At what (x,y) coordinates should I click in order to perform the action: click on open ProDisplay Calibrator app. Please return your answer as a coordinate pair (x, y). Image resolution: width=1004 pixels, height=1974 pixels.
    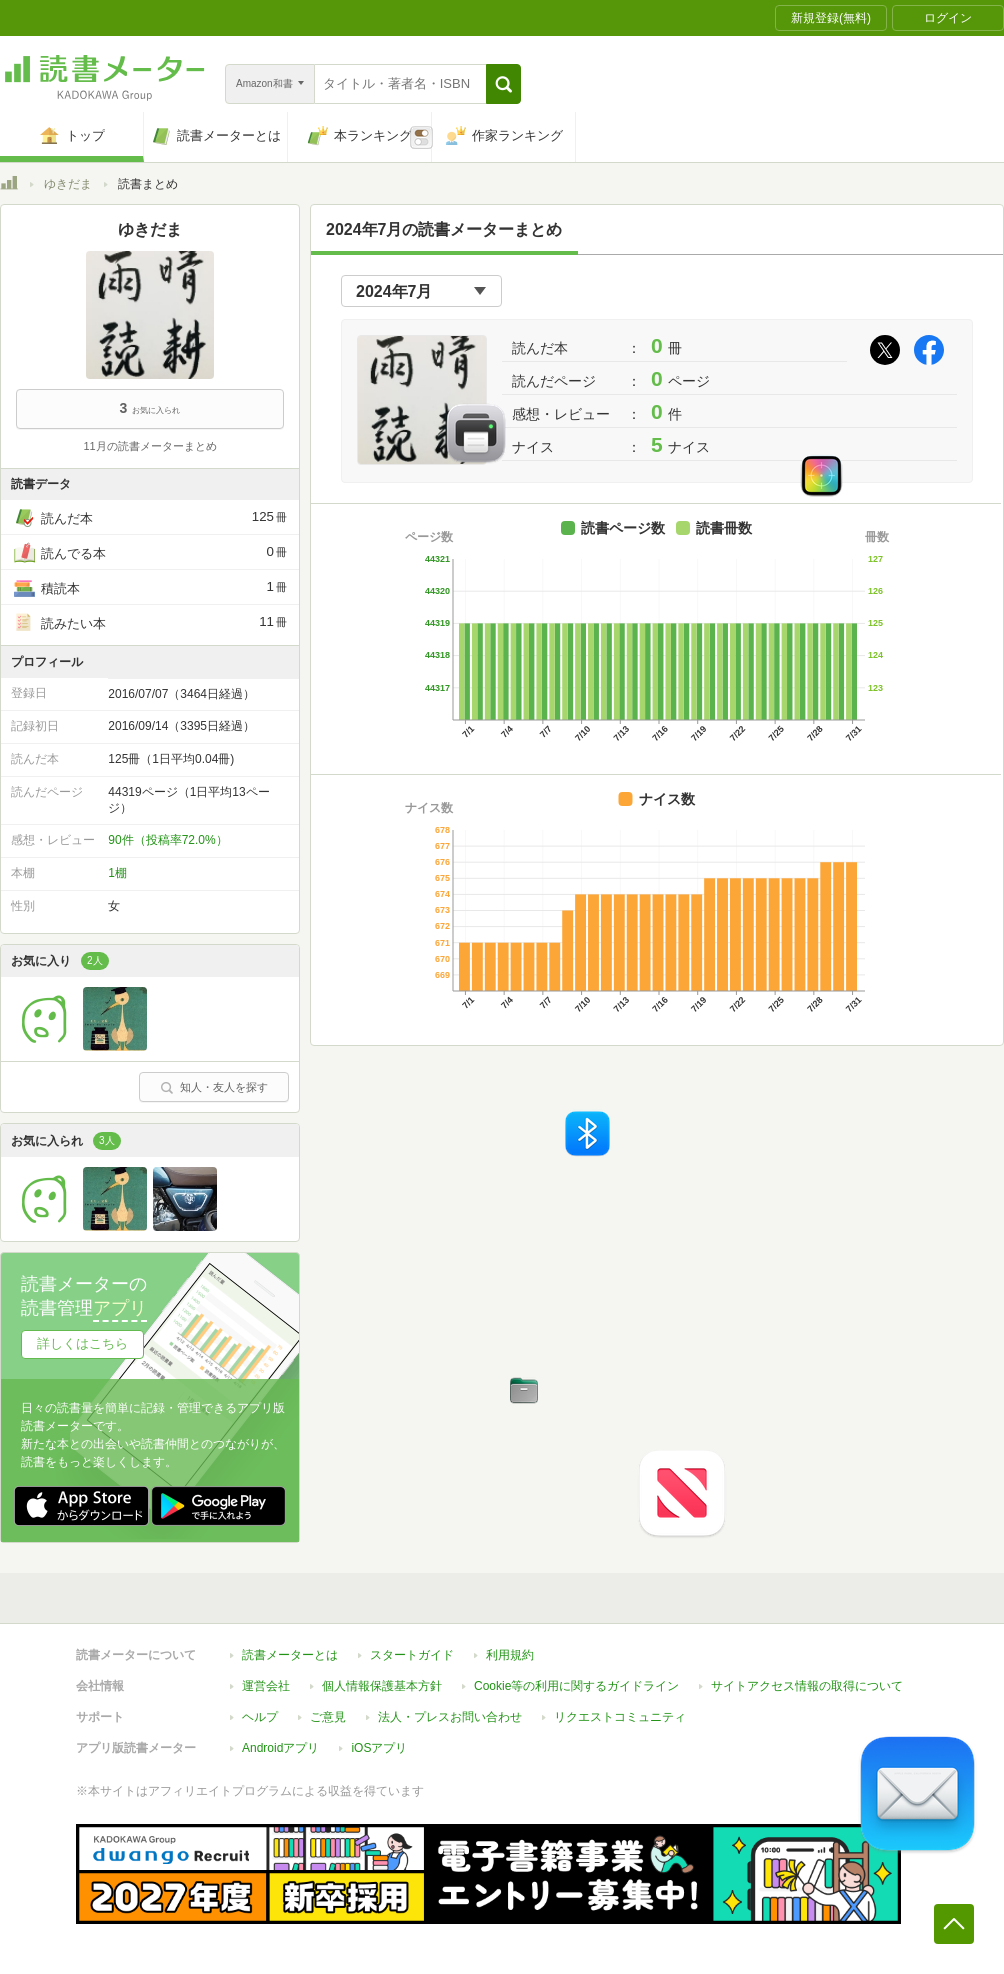
    Looking at the image, I should click on (821, 475).